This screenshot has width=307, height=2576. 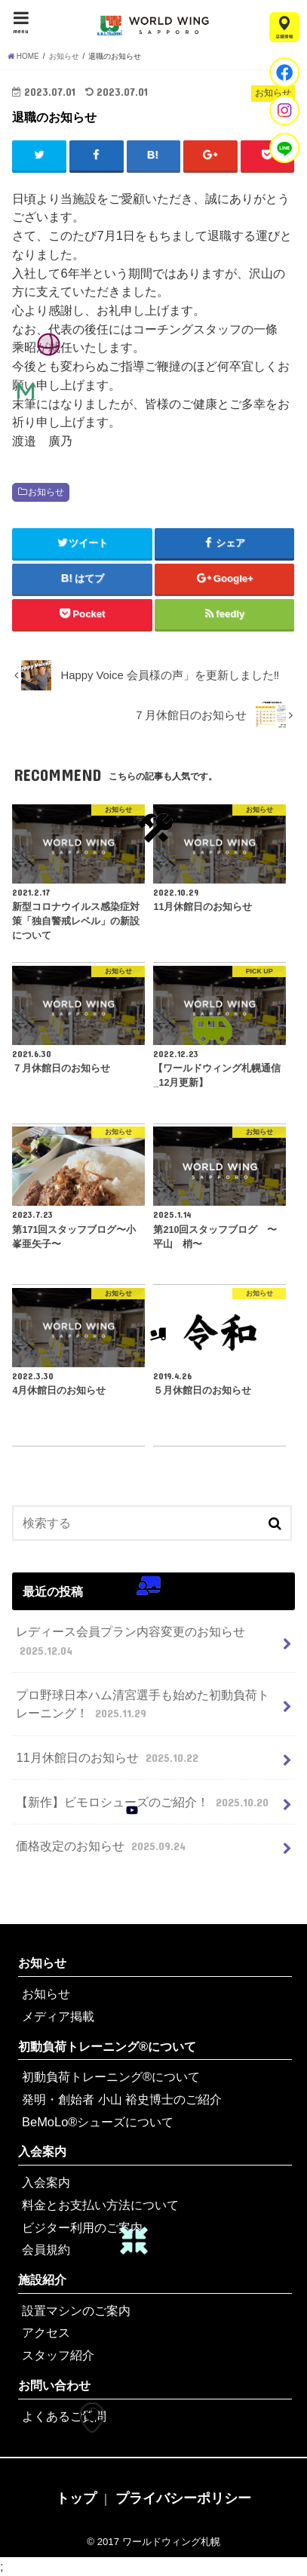 I want to click on open YouTube app, so click(x=132, y=1810).